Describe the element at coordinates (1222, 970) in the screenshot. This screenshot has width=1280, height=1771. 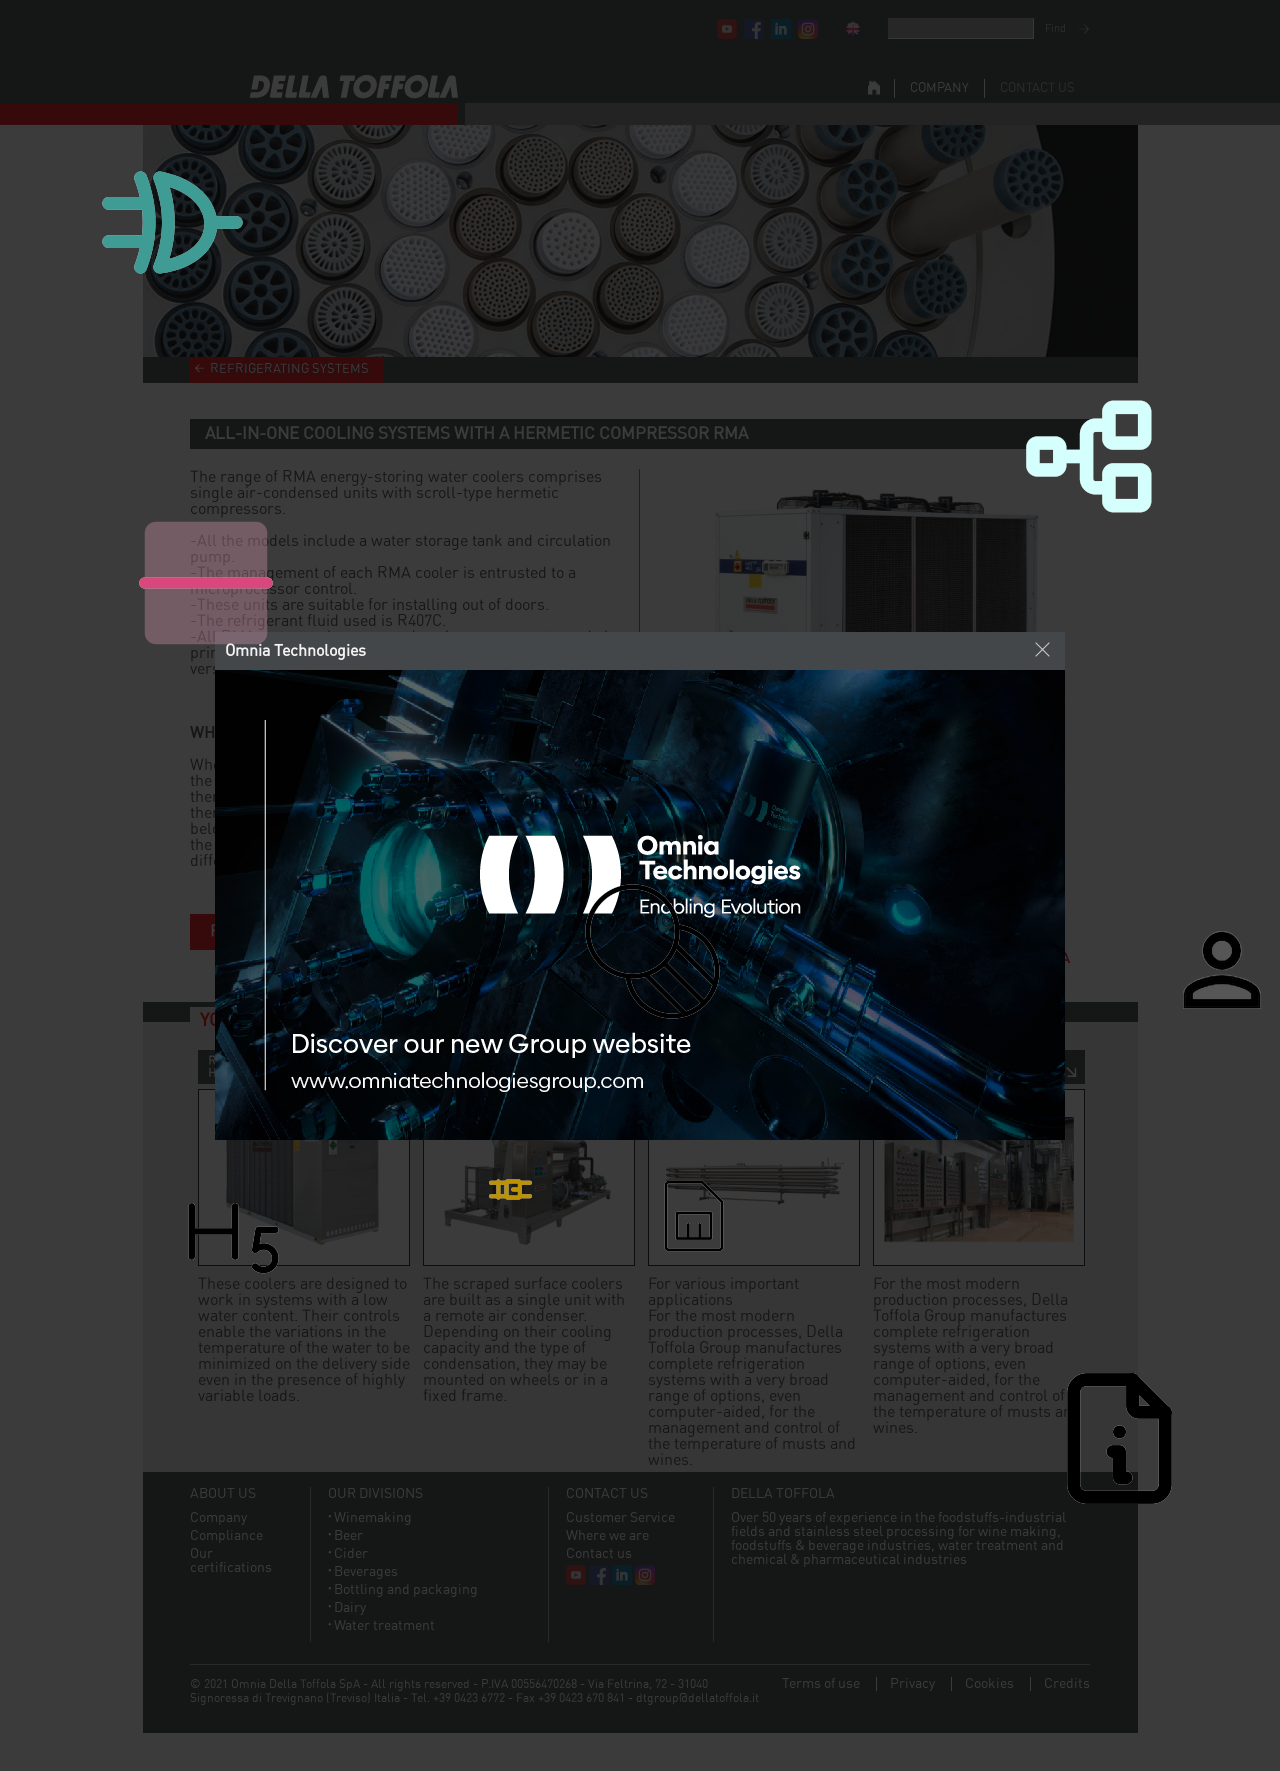
I see `view your profile` at that location.